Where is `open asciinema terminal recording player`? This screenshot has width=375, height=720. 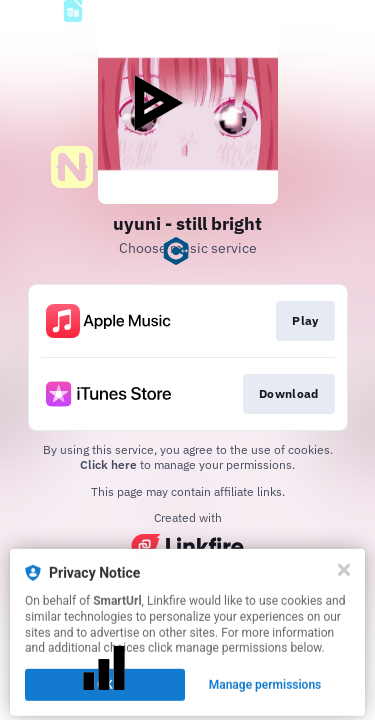 open asciinema terminal recording player is located at coordinates (159, 103).